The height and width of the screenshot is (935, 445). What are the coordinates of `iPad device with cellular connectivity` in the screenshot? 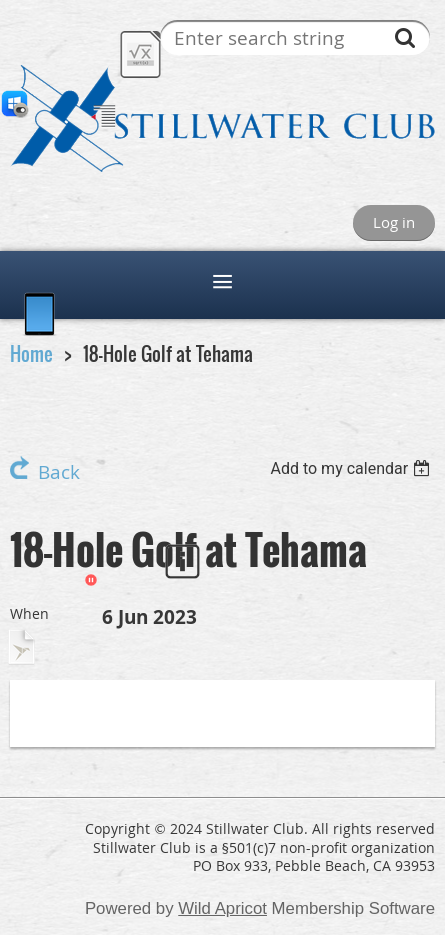 It's located at (39, 314).